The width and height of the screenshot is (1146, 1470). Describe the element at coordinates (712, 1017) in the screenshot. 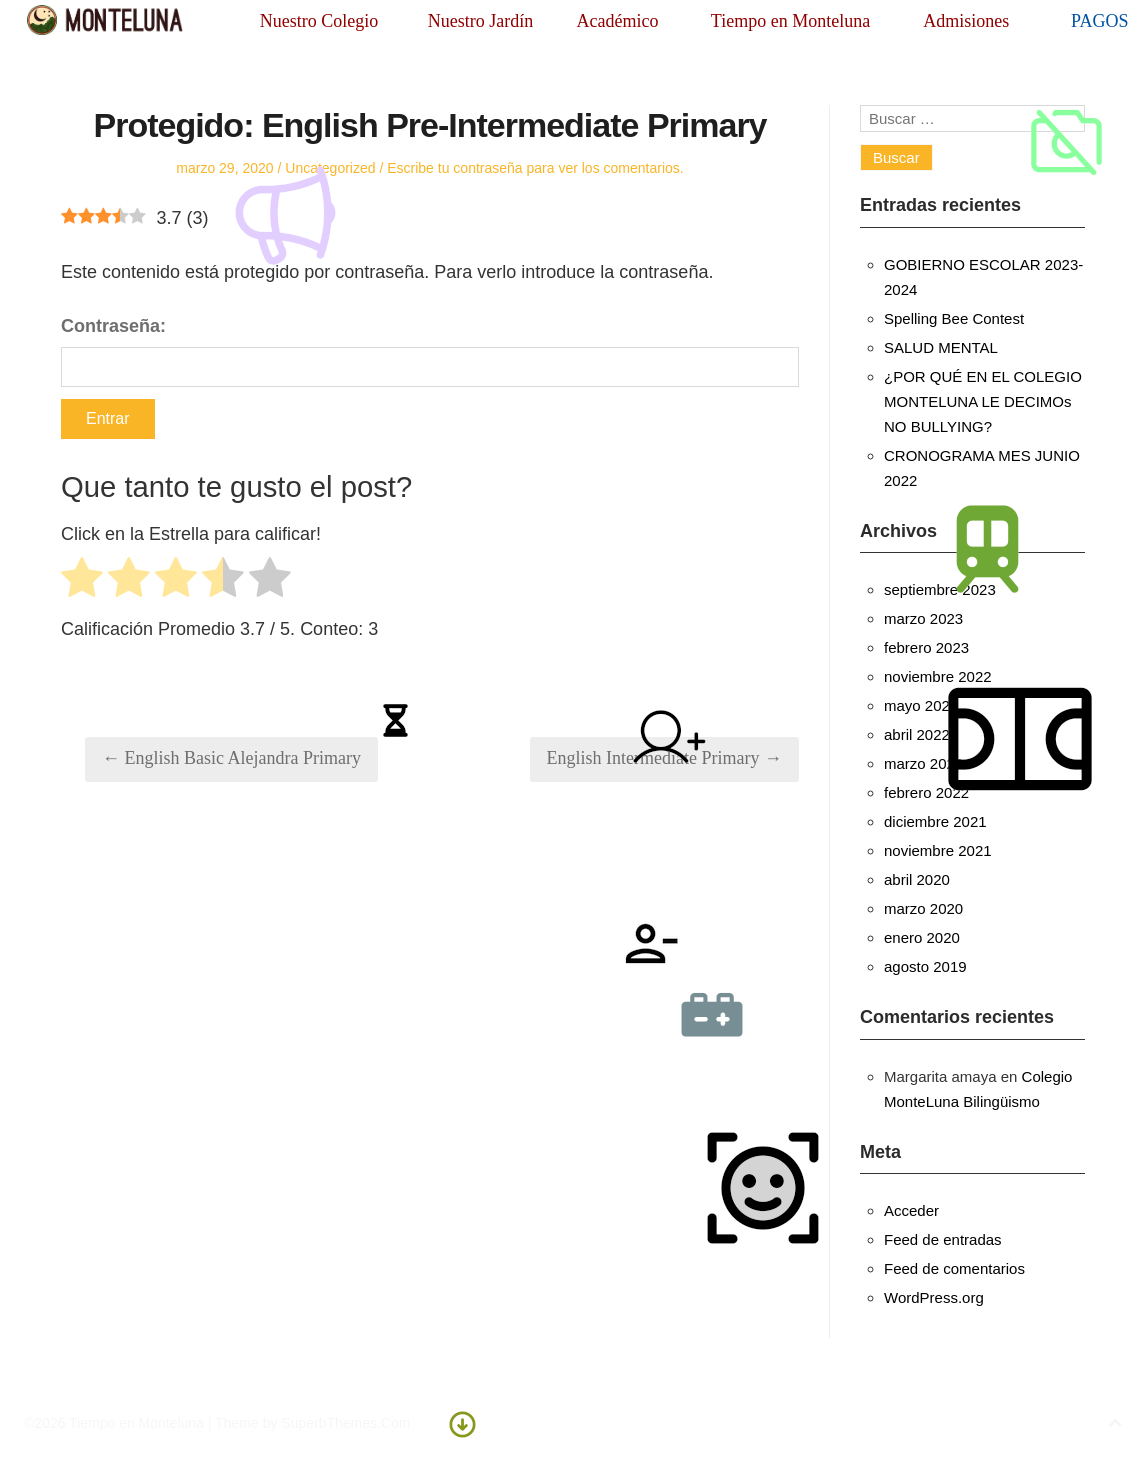

I see `check vehicle battery status` at that location.